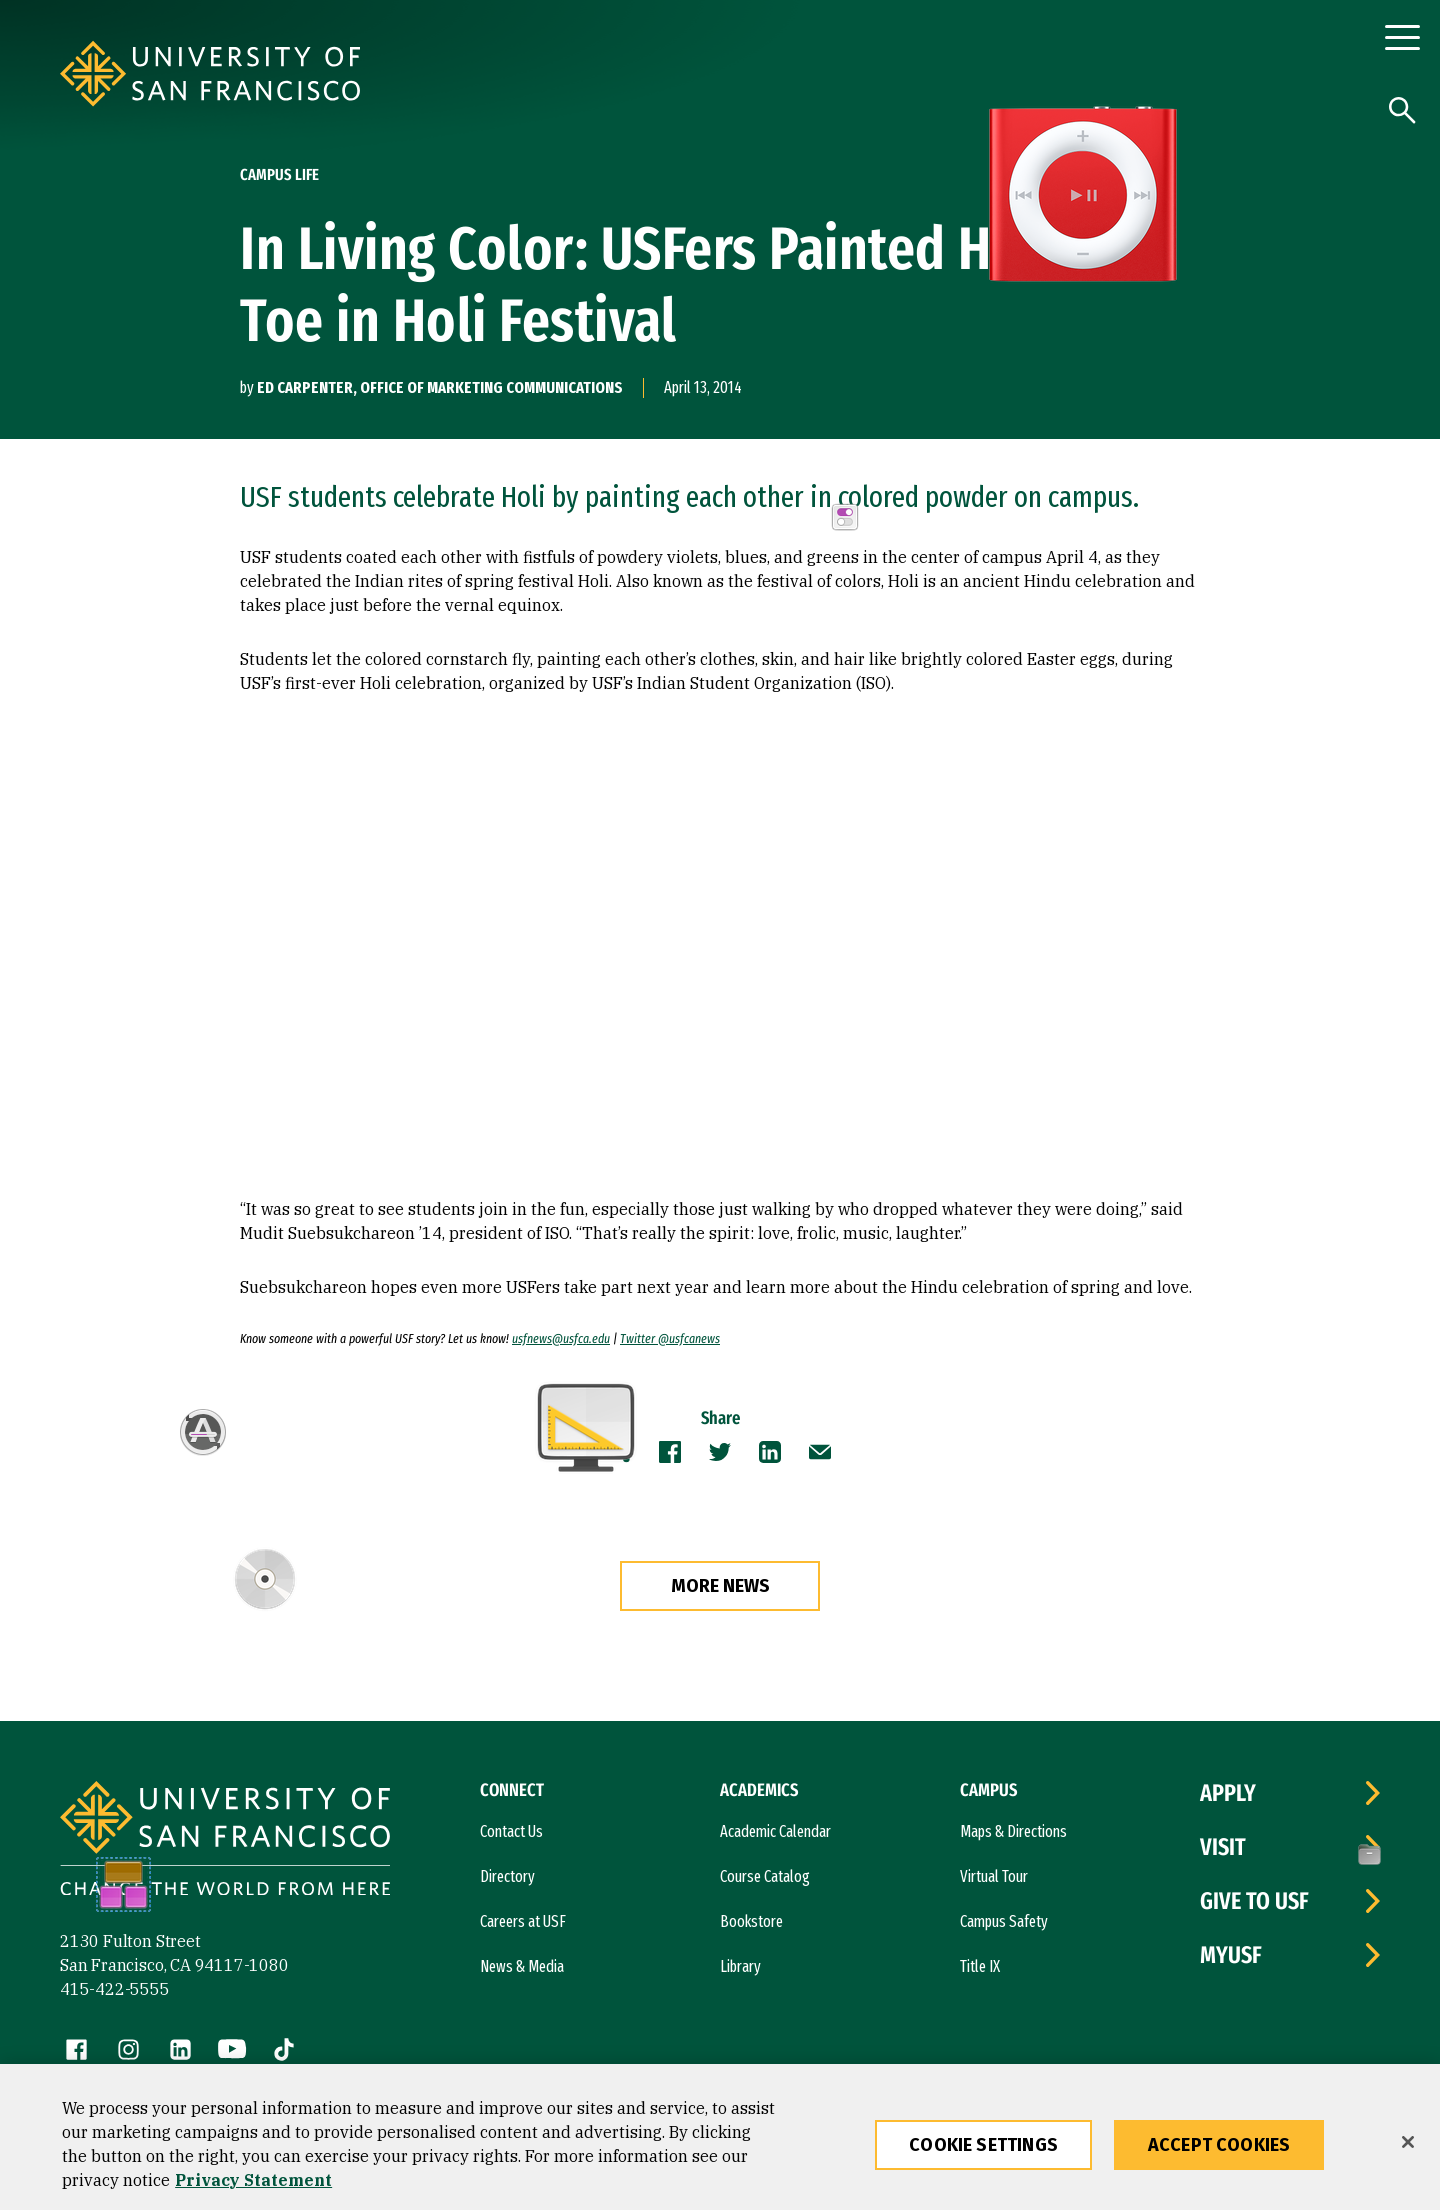 This screenshot has width=1440, height=2210. Describe the element at coordinates (1369, 1854) in the screenshot. I see `open the file manager` at that location.